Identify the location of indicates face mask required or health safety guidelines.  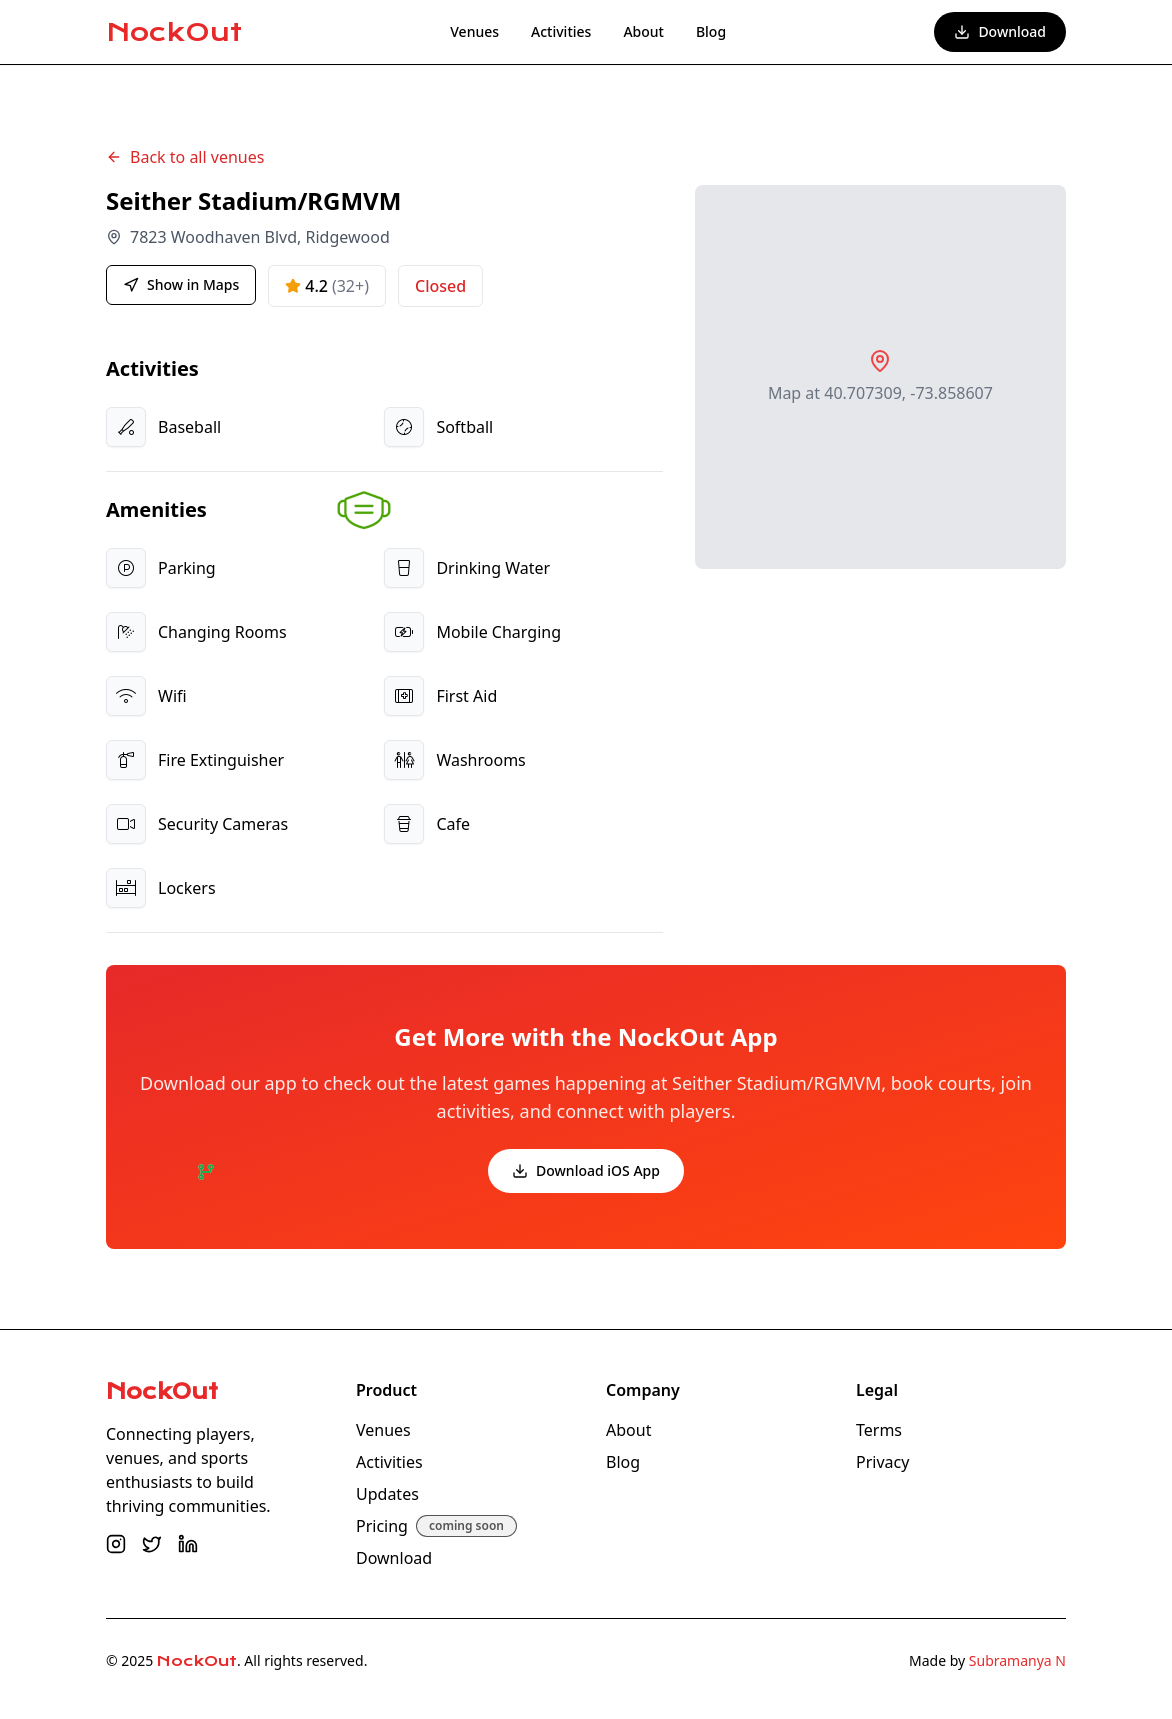
(364, 511).